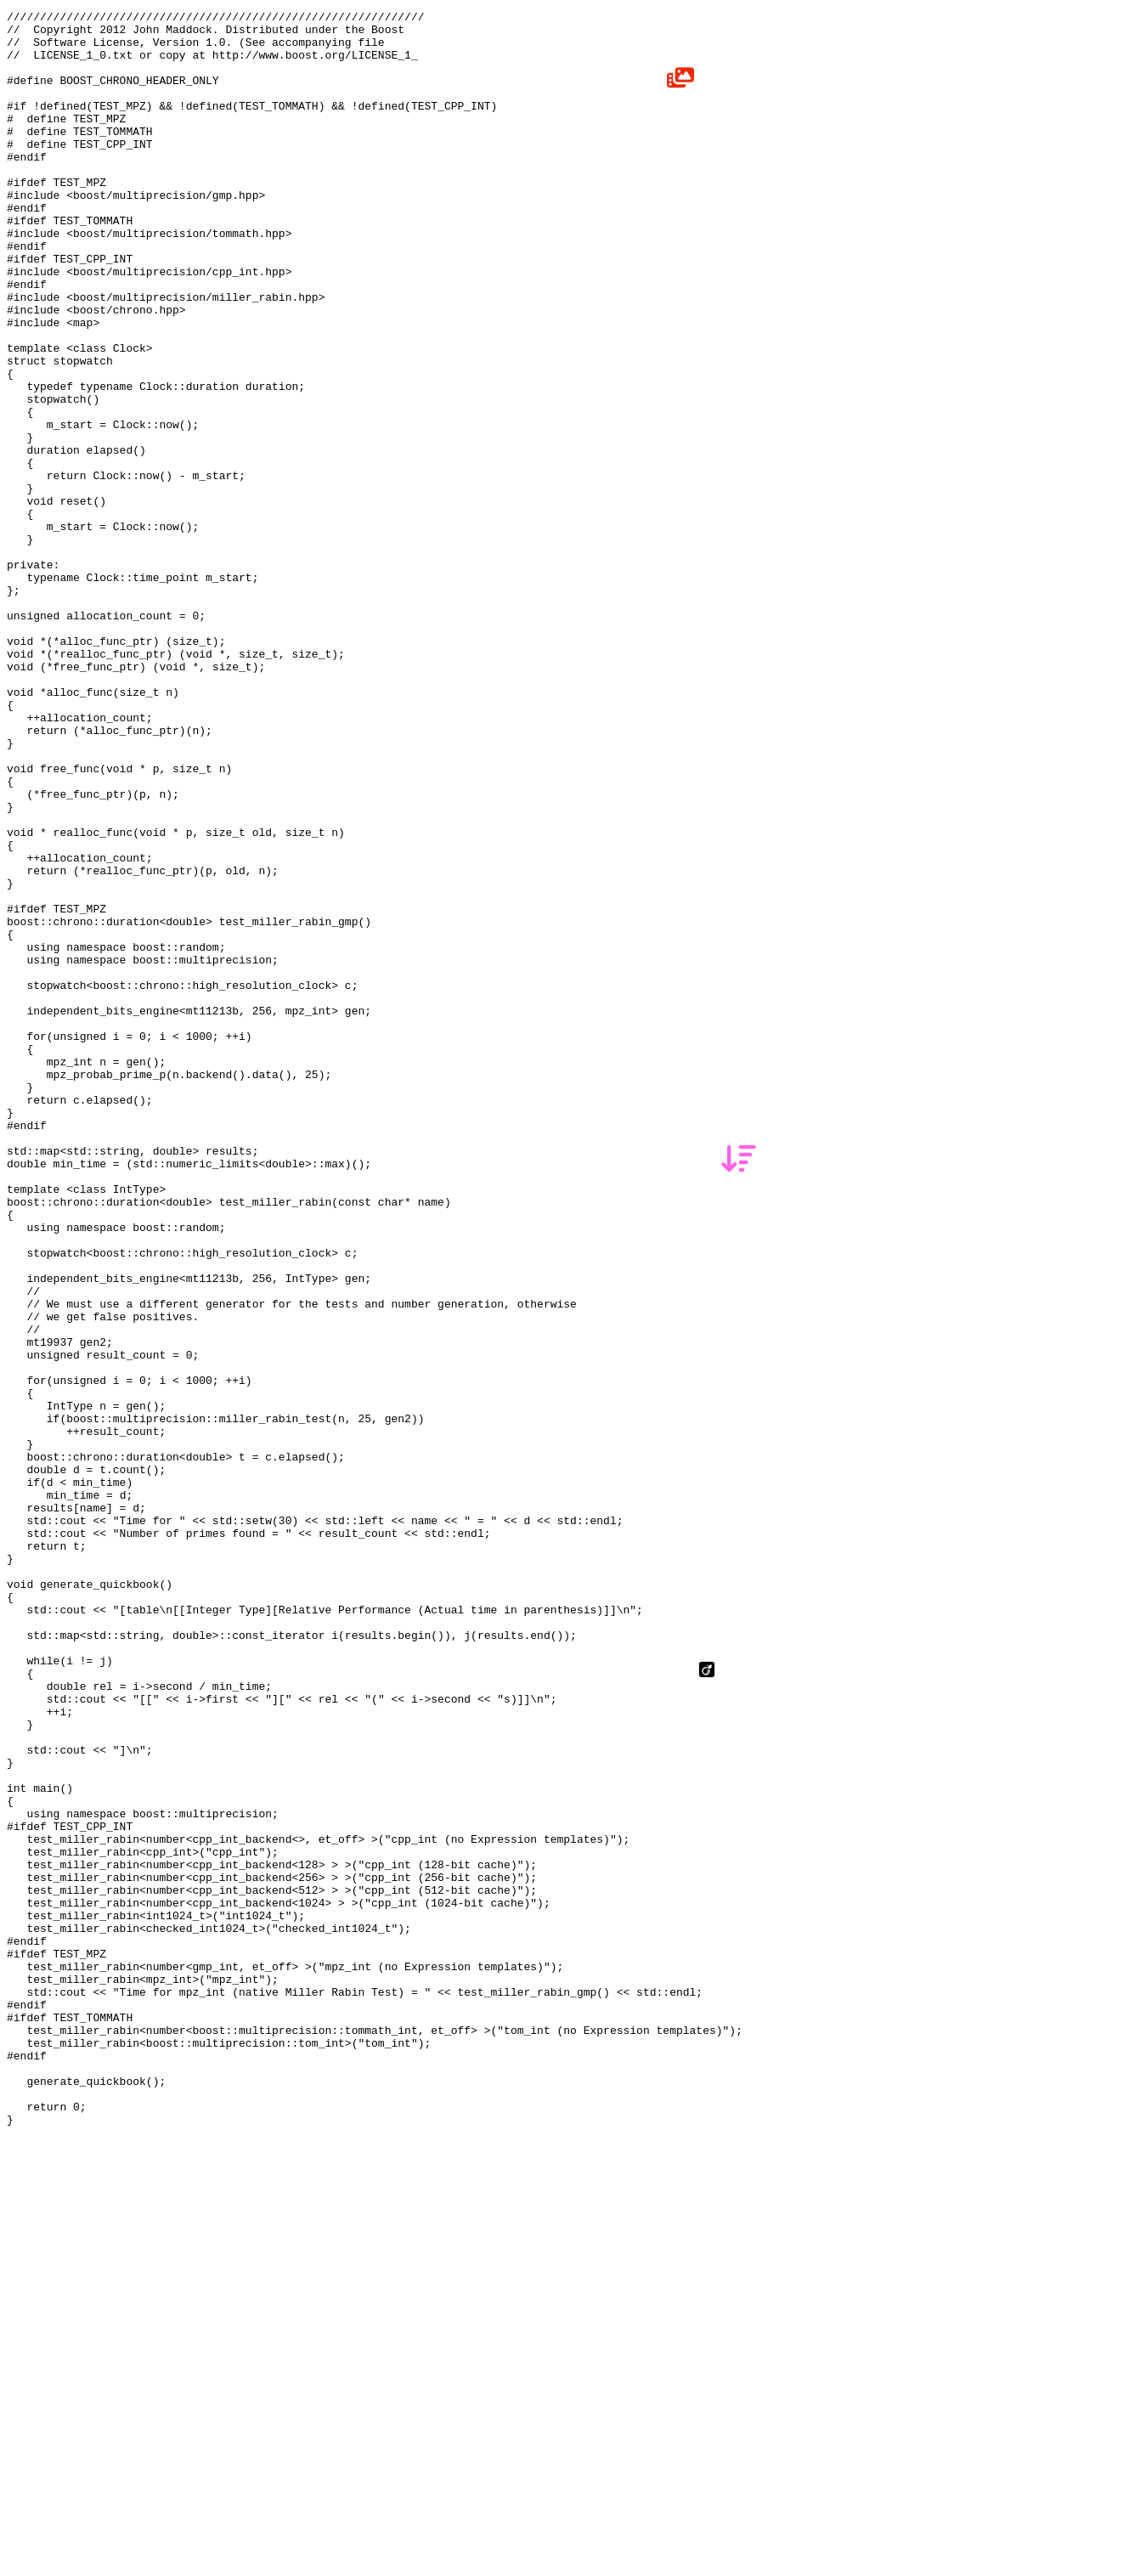 This screenshot has width=1129, height=2576. I want to click on access photo and video gallery, so click(680, 78).